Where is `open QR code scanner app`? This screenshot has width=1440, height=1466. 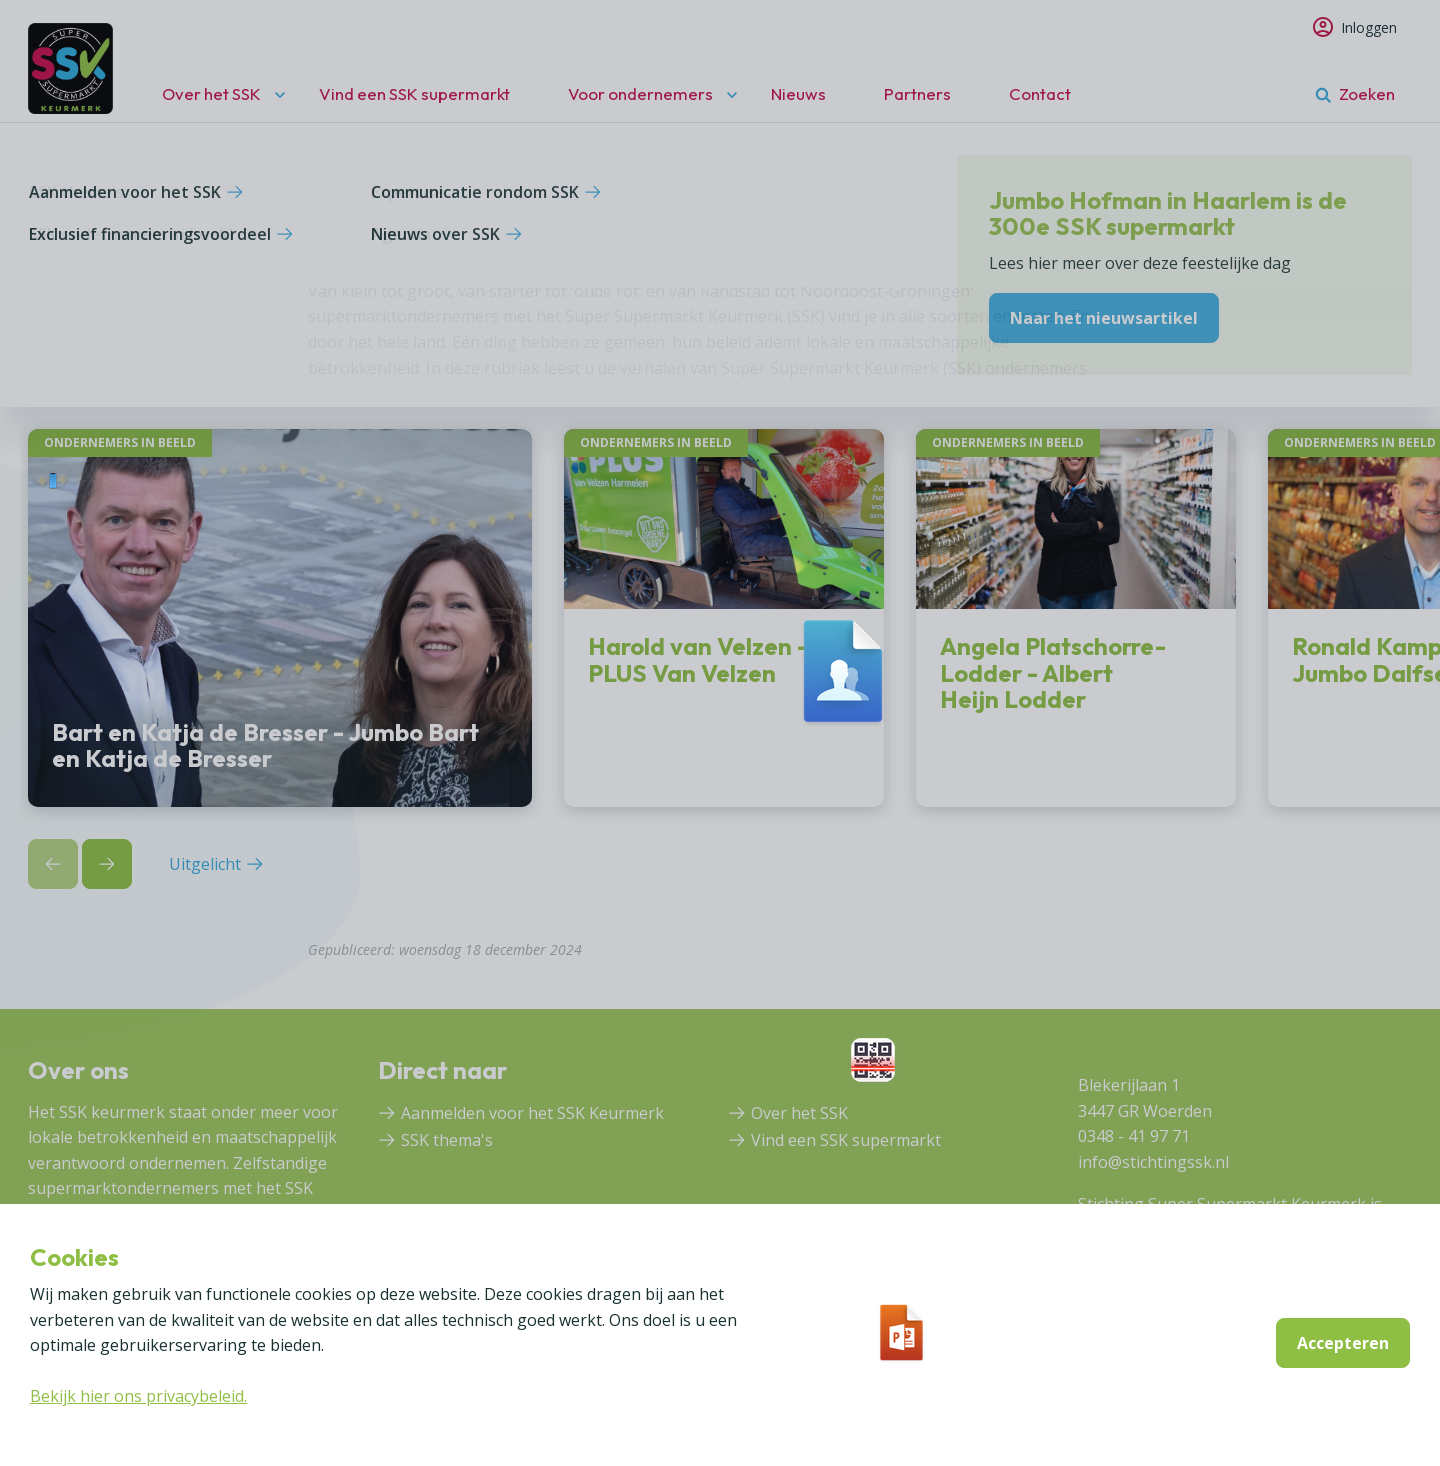 open QR code scanner app is located at coordinates (873, 1060).